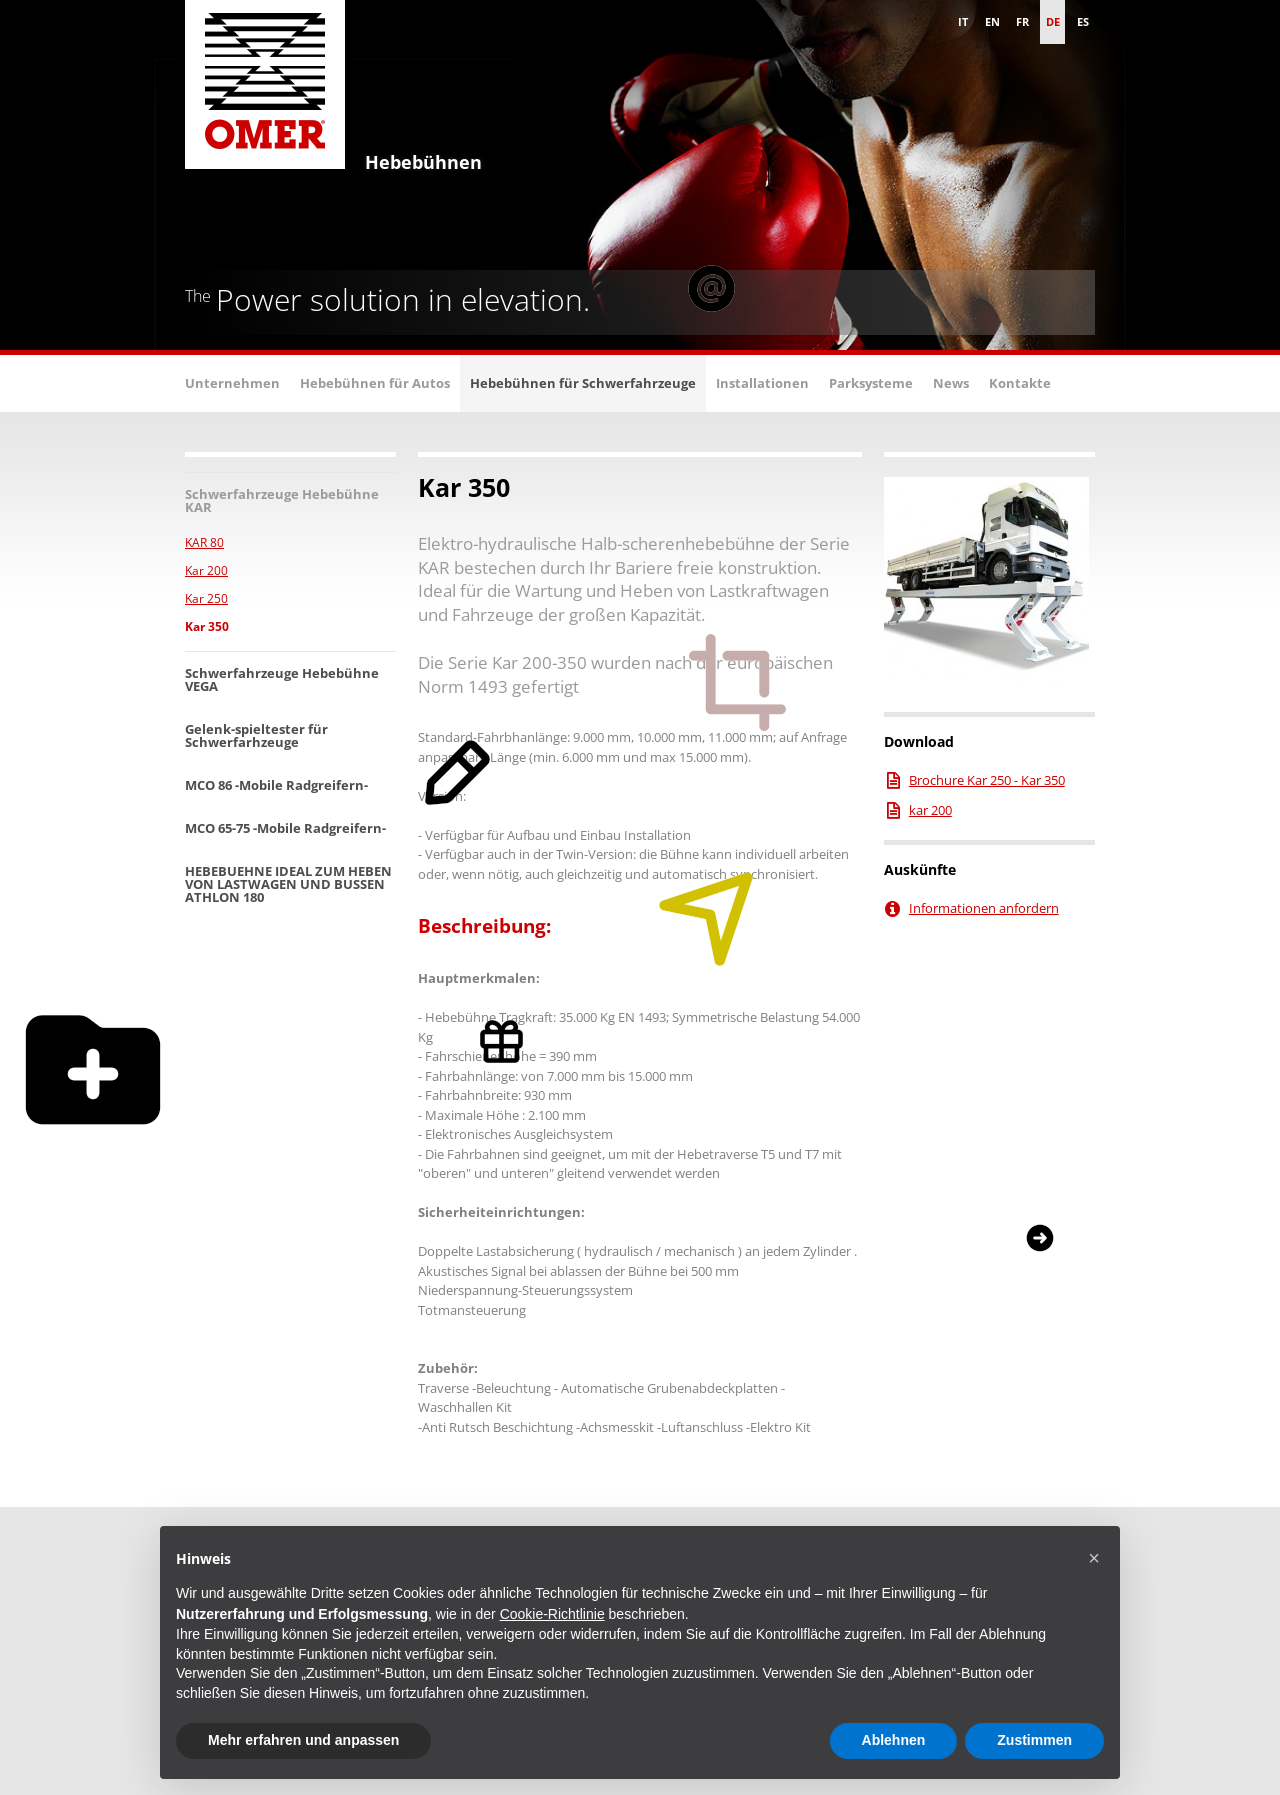 The height and width of the screenshot is (1795, 1280). I want to click on edit content or settings, so click(457, 772).